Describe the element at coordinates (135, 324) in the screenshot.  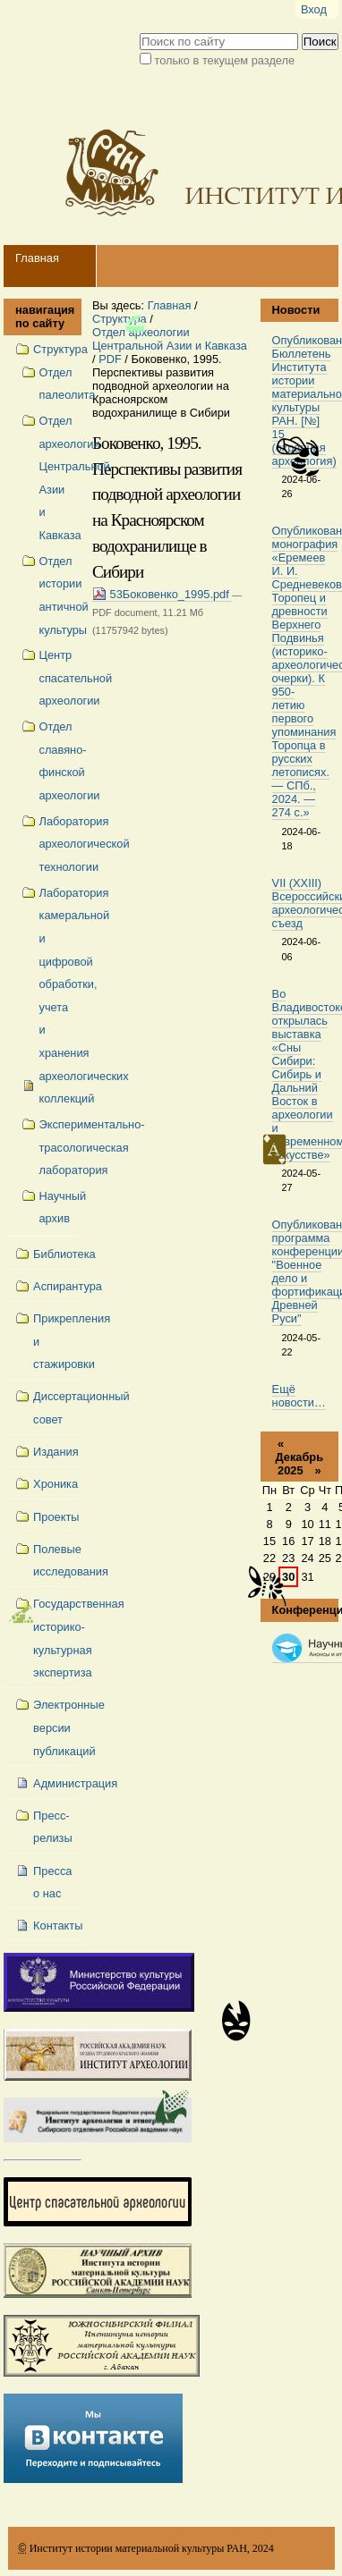
I see `opened canned food item` at that location.